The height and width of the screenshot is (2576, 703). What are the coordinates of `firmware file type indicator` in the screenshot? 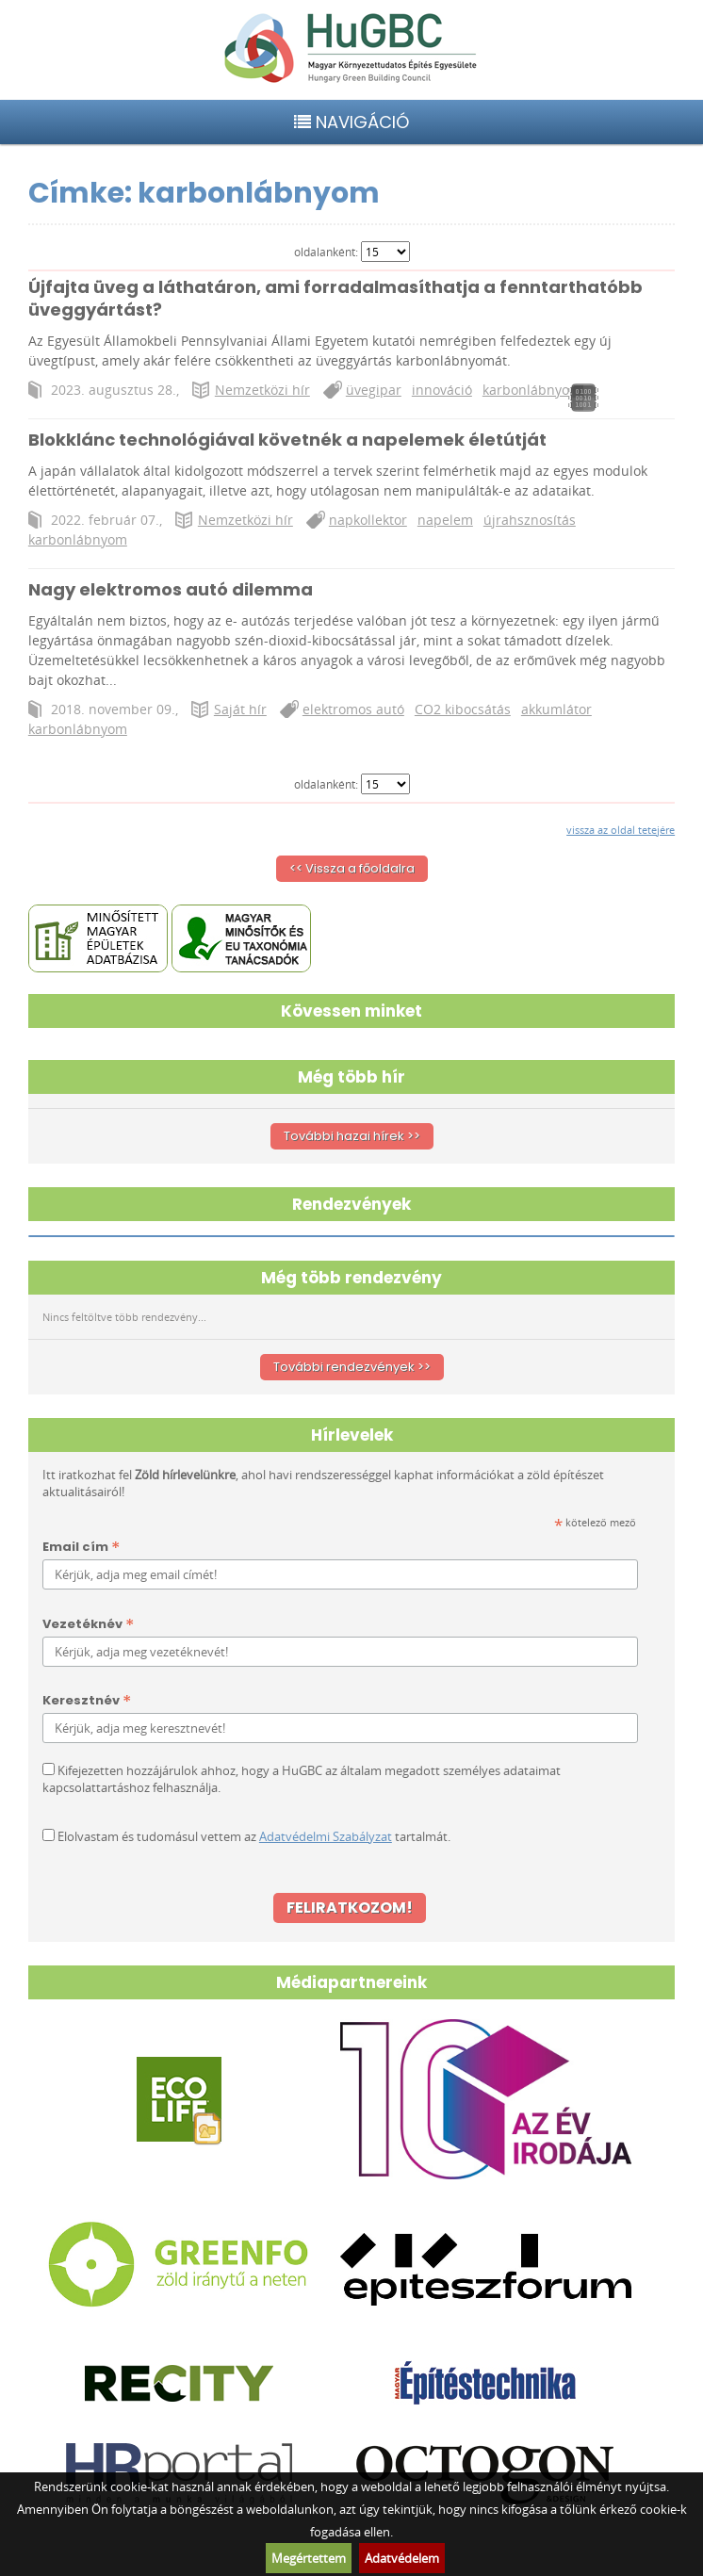 It's located at (583, 398).